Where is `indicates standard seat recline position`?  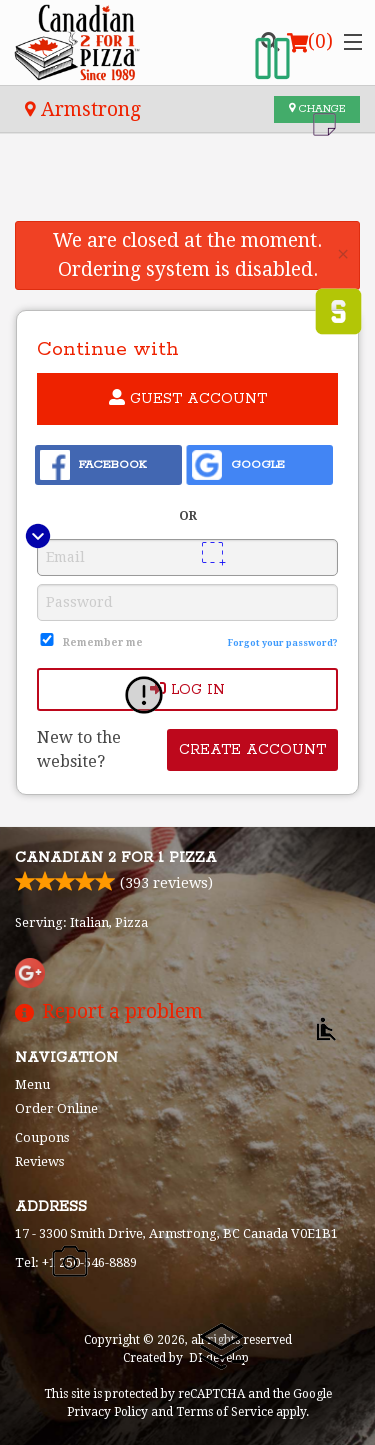
indicates standard seat recline position is located at coordinates (326, 1029).